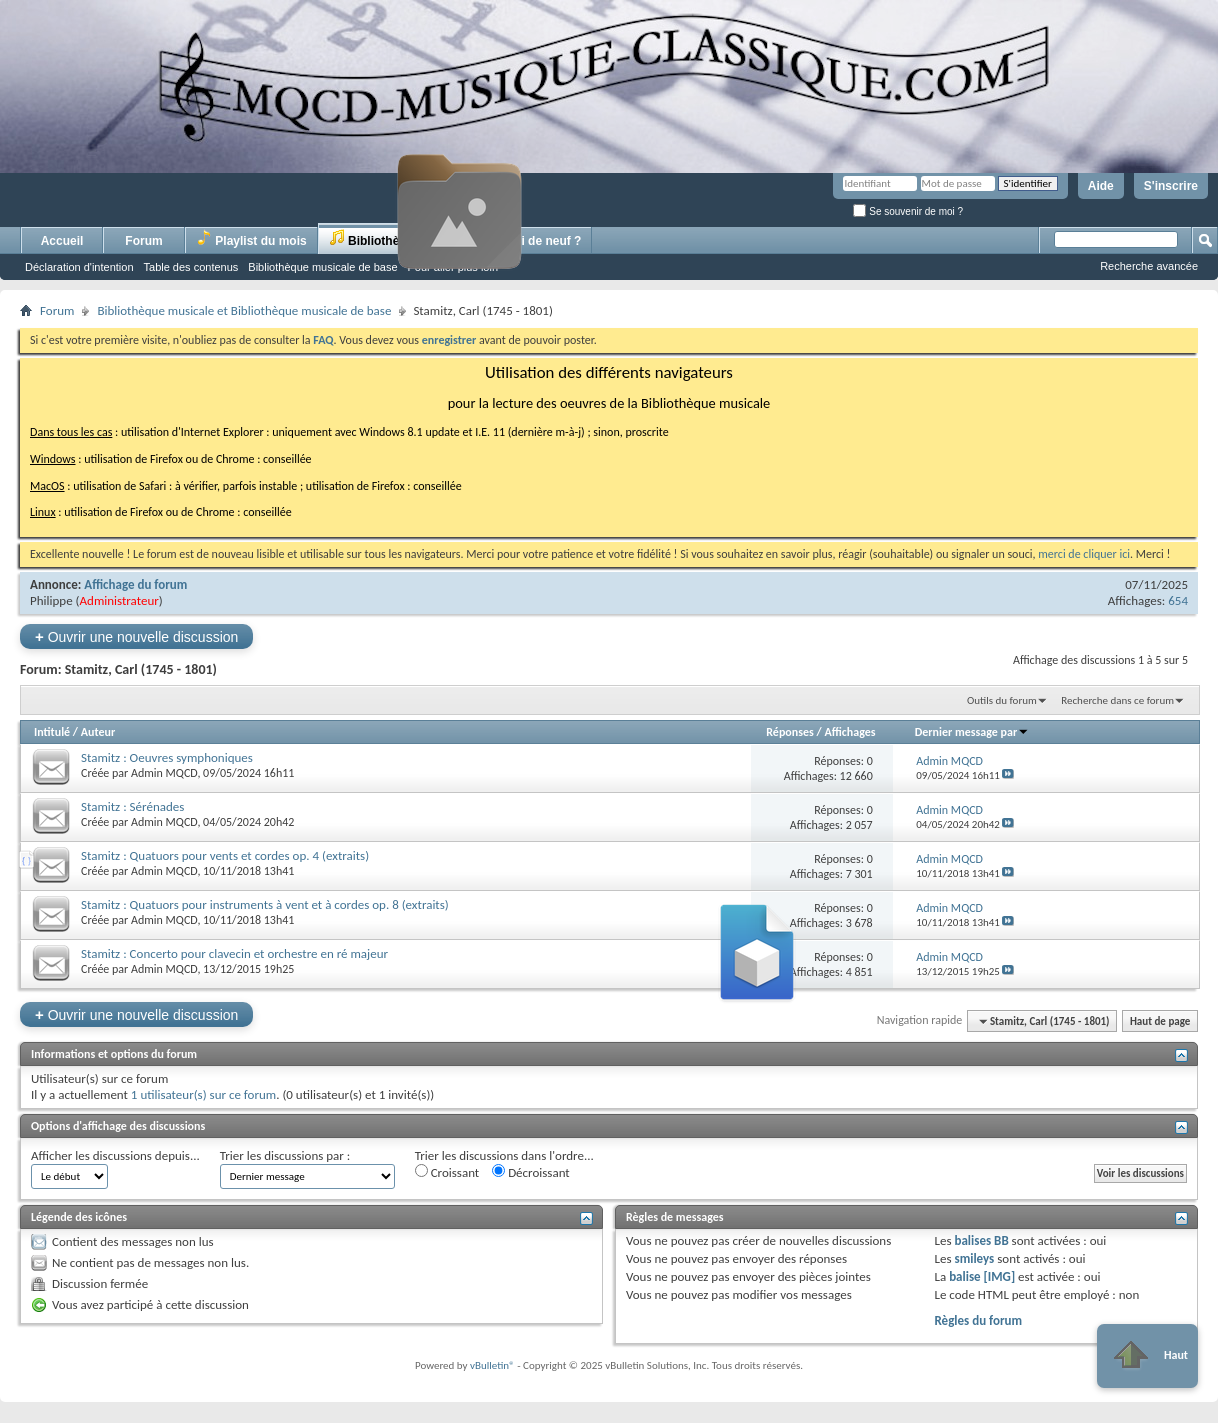 Image resolution: width=1218 pixels, height=1423 pixels. I want to click on open your pictures folder, so click(459, 211).